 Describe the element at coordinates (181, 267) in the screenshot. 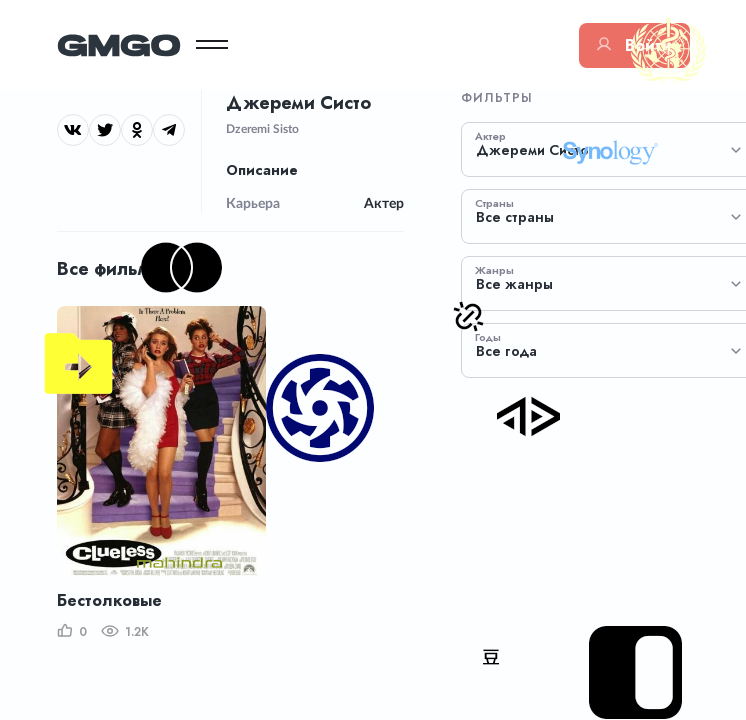

I see `pay with mastercard` at that location.